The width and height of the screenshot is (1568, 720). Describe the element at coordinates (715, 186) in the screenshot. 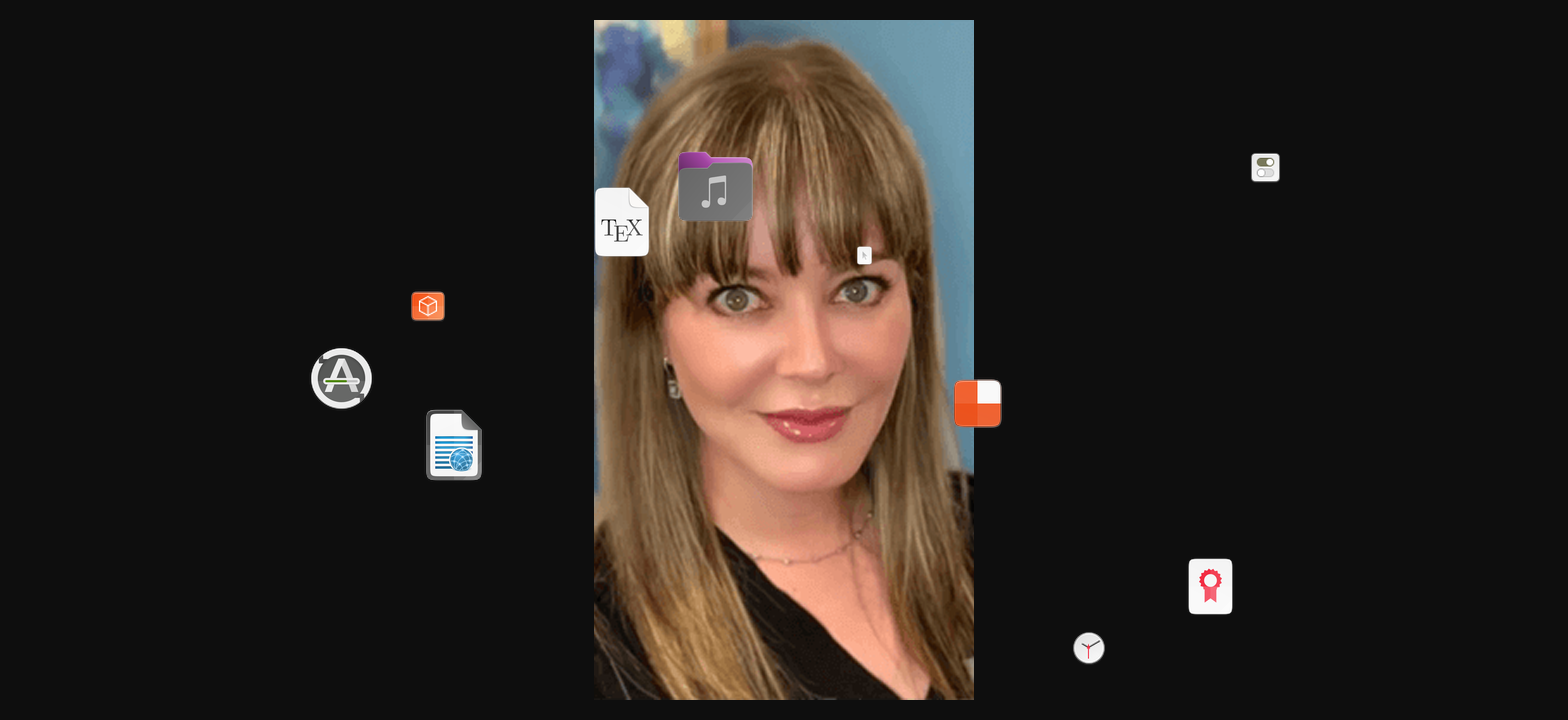

I see `open your music folder` at that location.